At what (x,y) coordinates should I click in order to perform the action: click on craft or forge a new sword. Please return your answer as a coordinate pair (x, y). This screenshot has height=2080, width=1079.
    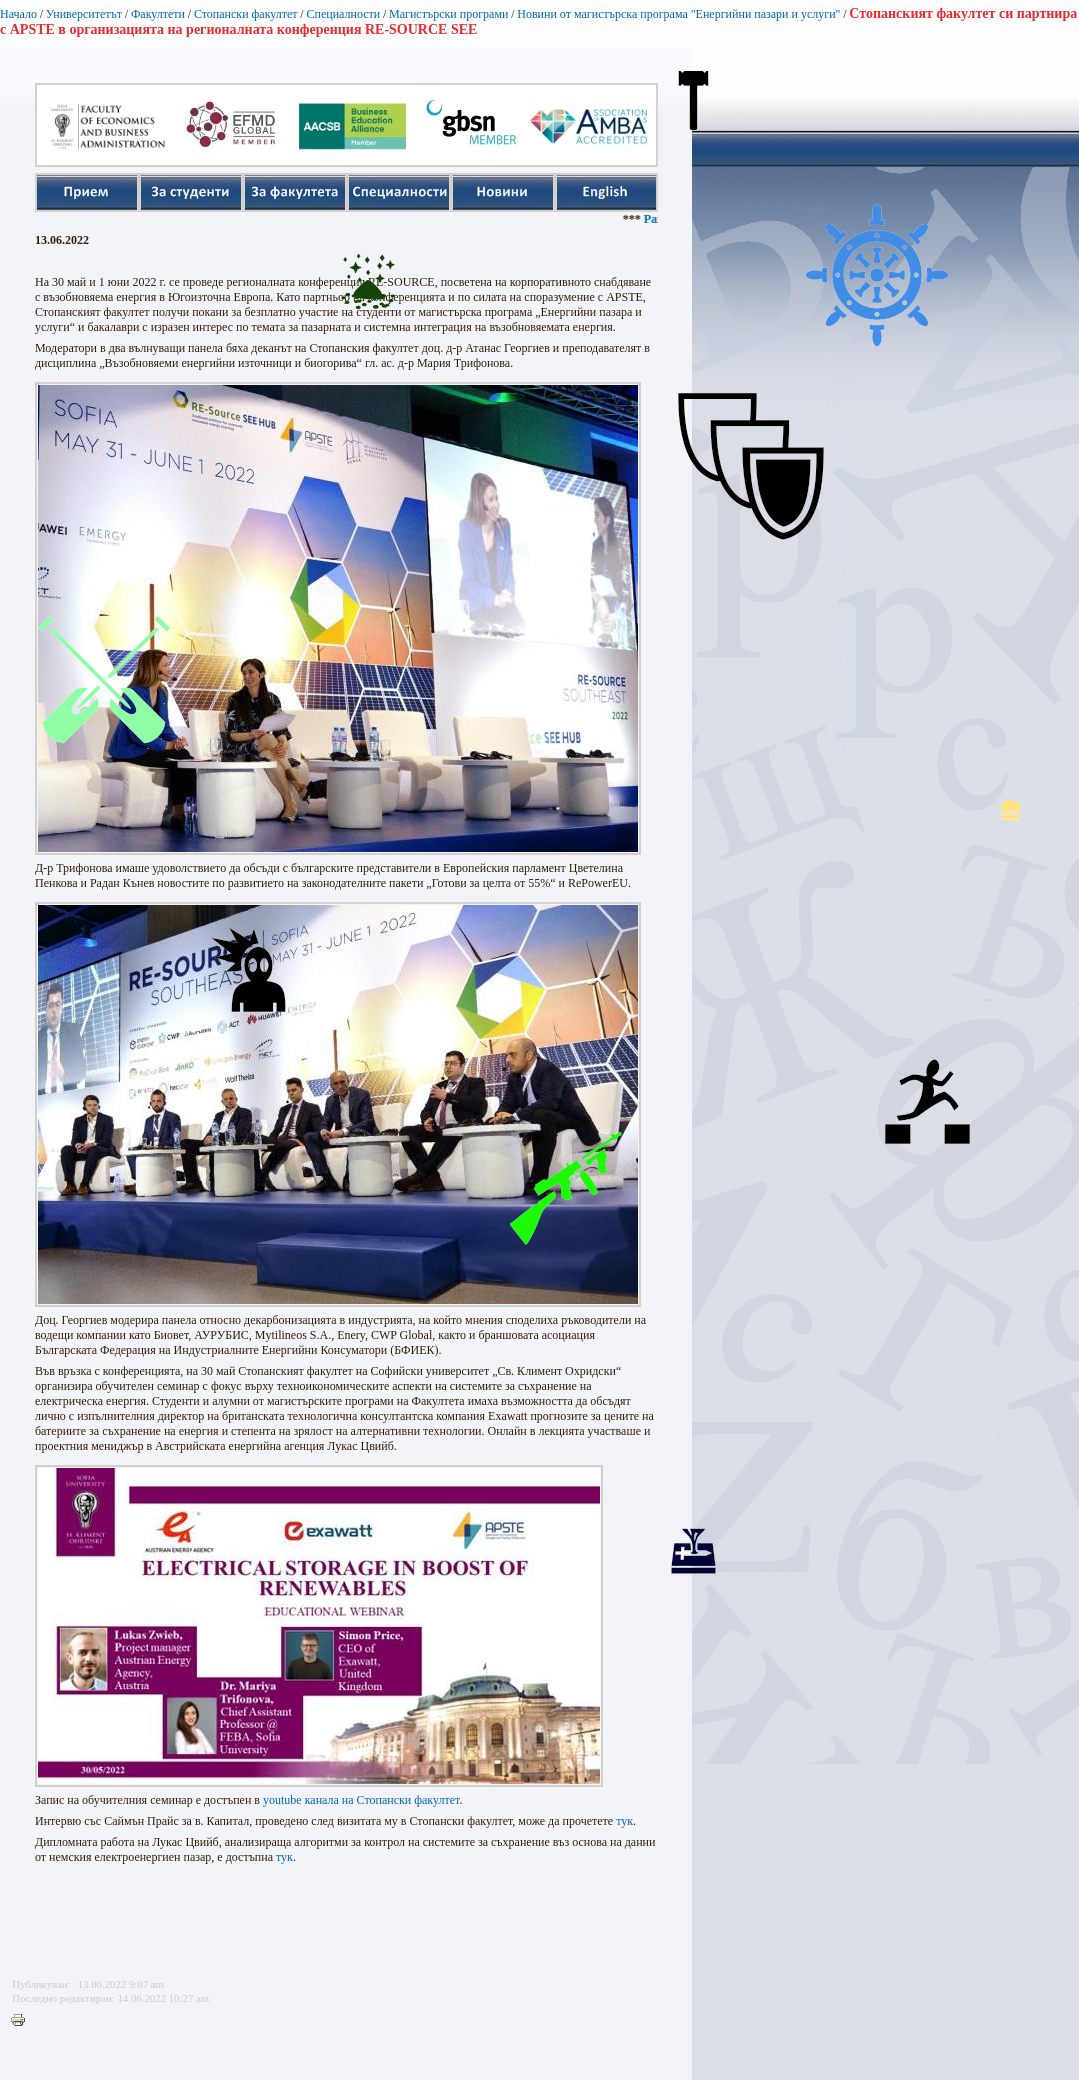
    Looking at the image, I should click on (693, 1551).